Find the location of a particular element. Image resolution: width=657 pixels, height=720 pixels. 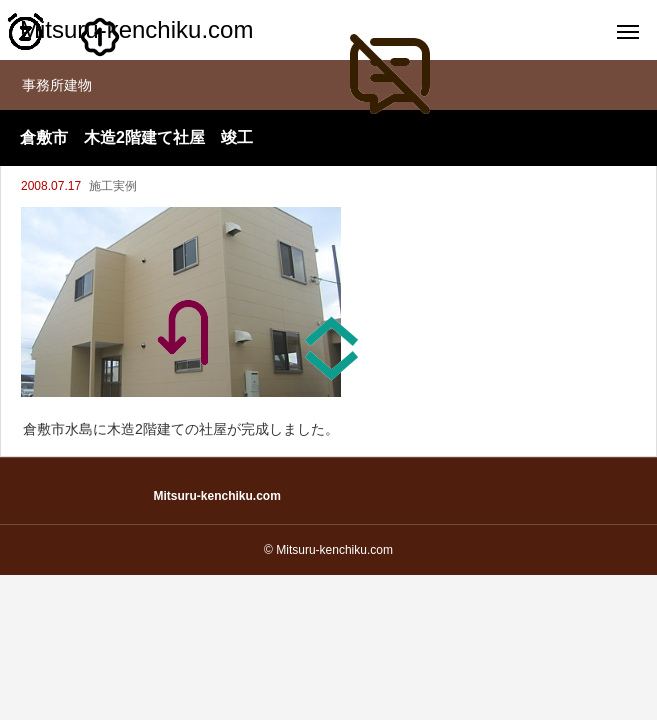

messaging is disabled or unavailable is located at coordinates (390, 74).